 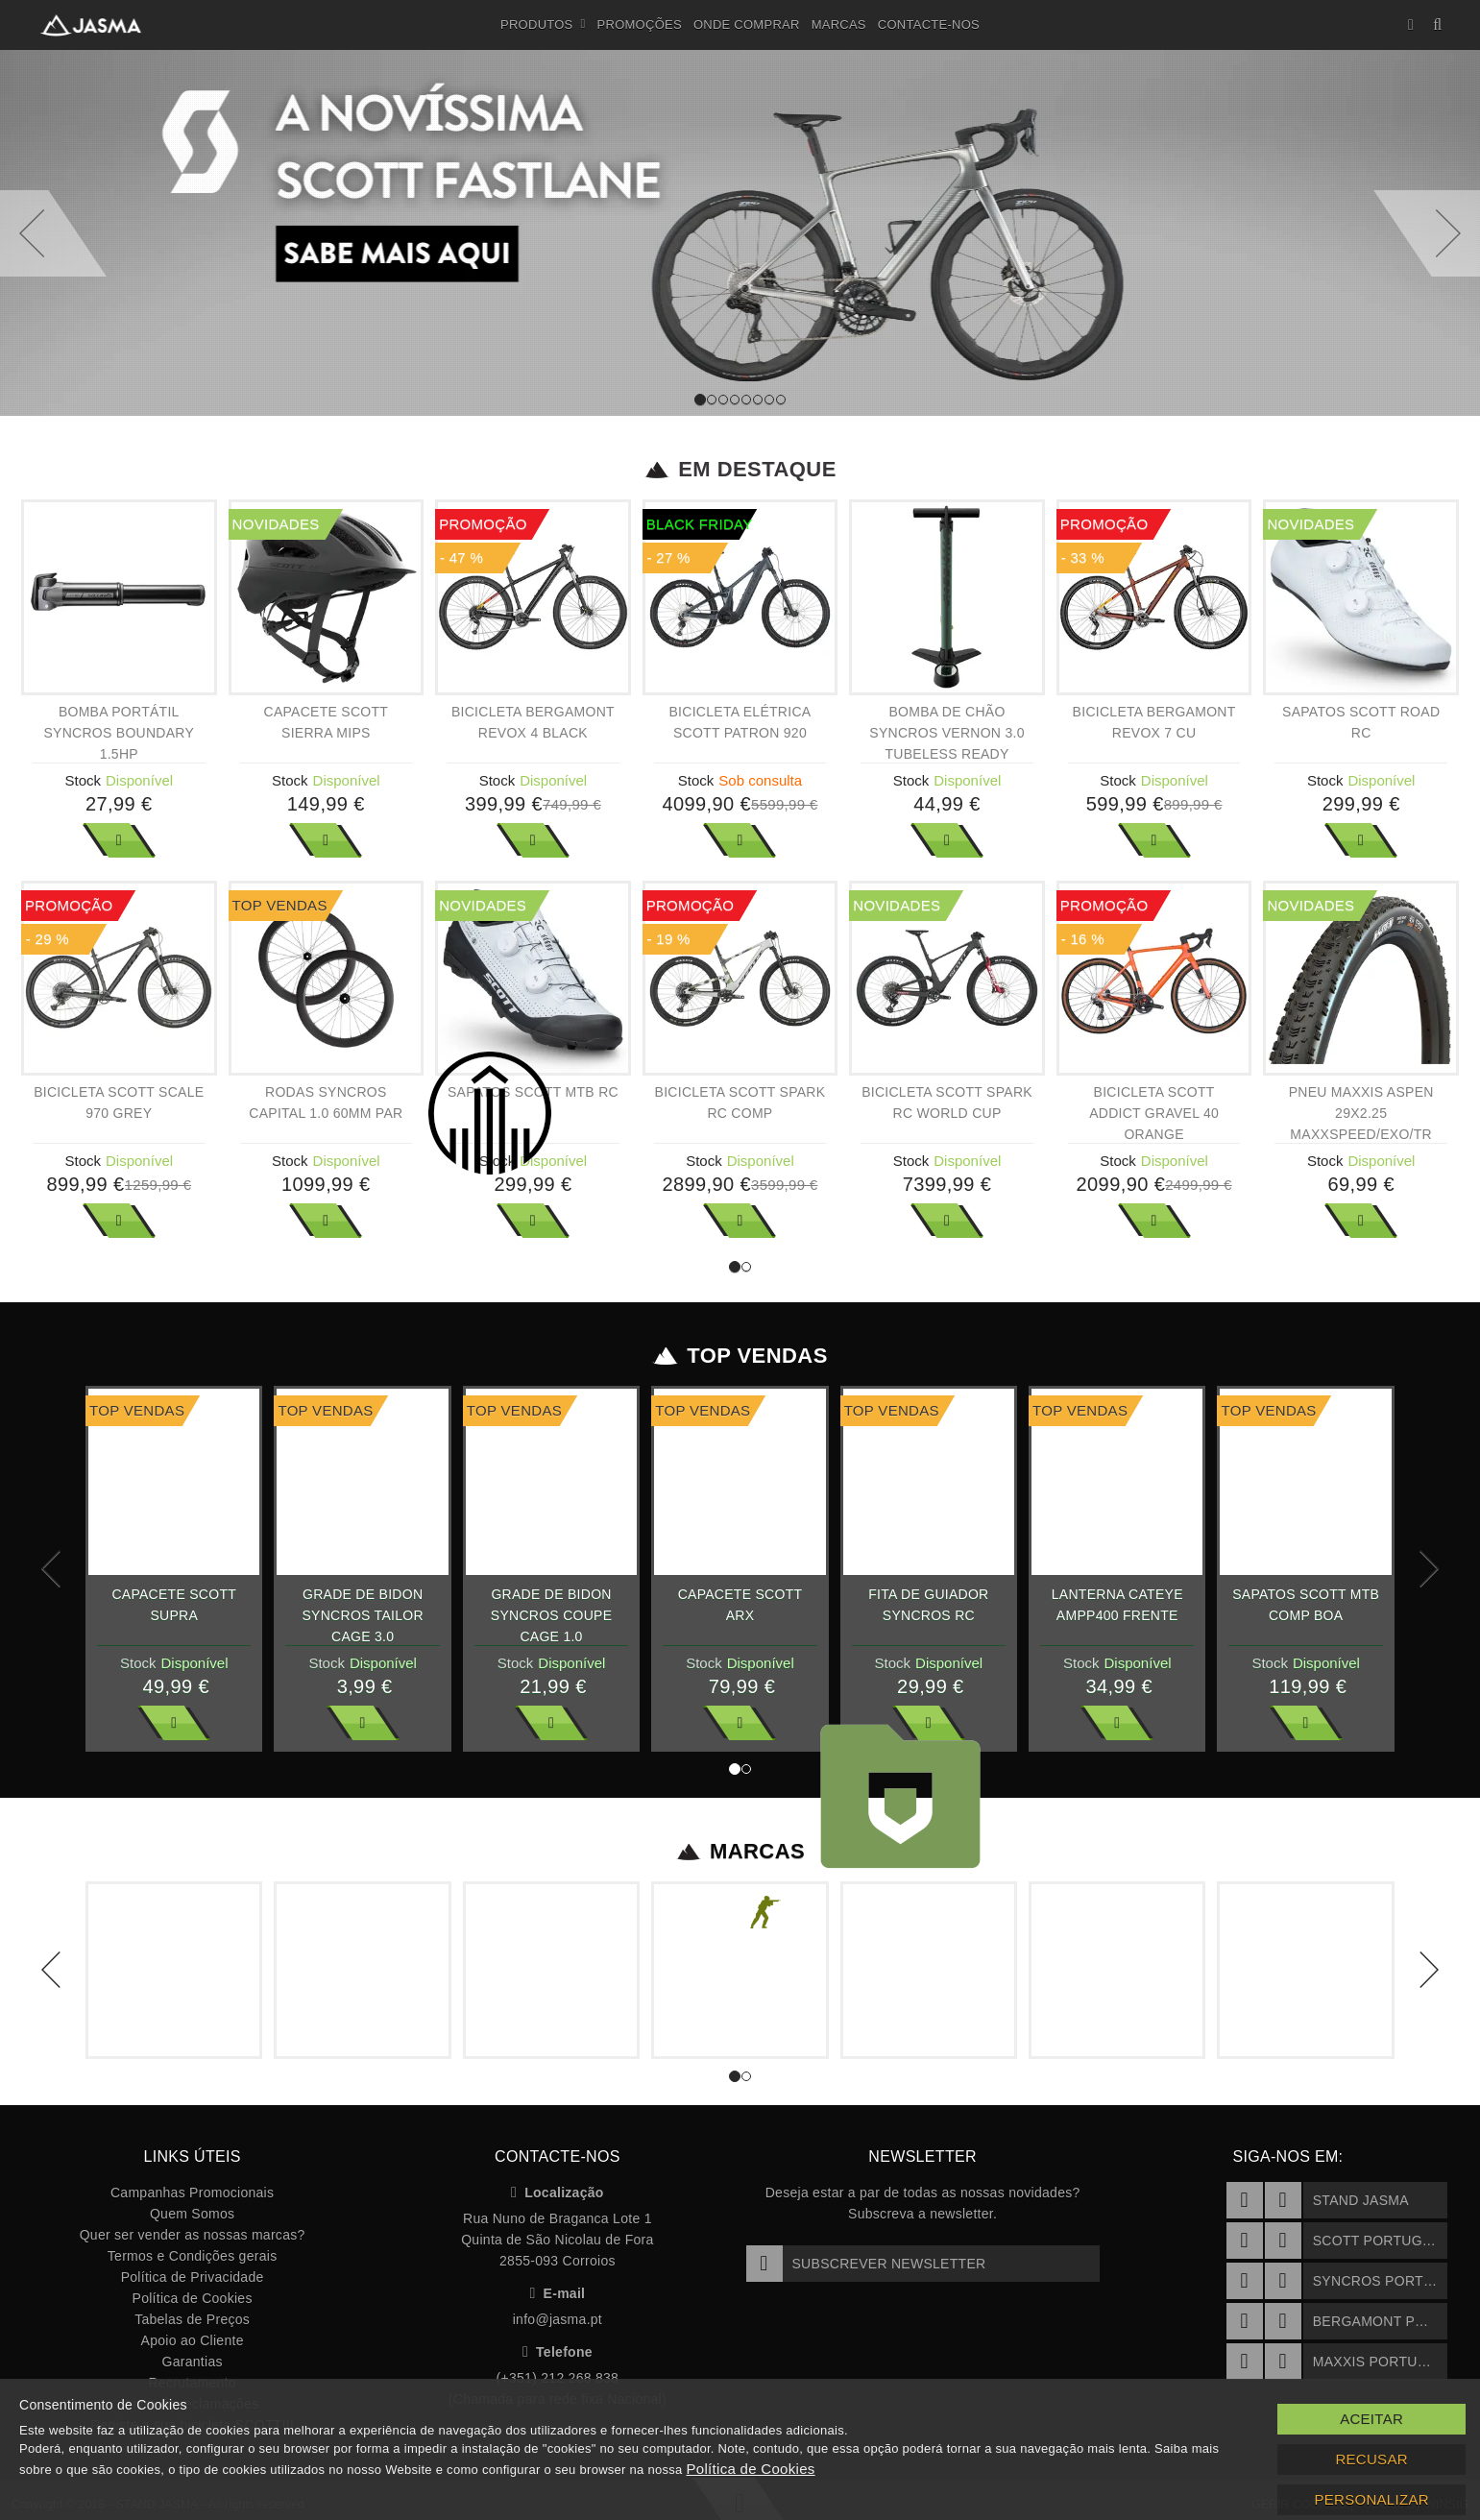 What do you see at coordinates (765, 1912) in the screenshot?
I see `launch counter-strike game` at bounding box center [765, 1912].